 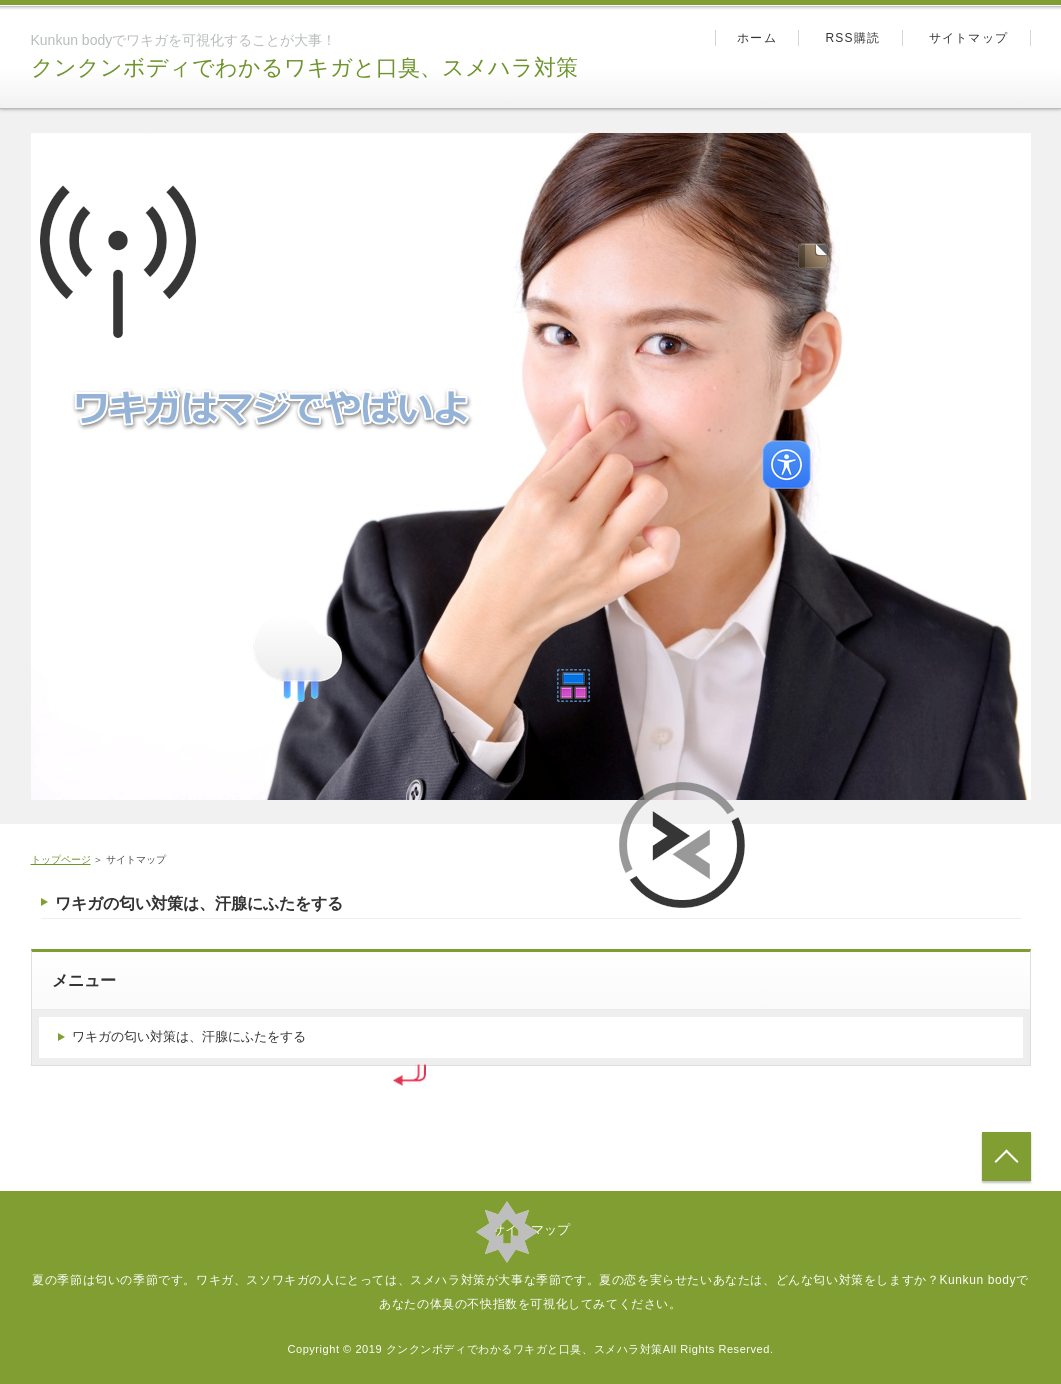 What do you see at coordinates (682, 845) in the screenshot?
I see `open remmina remote desktop client` at bounding box center [682, 845].